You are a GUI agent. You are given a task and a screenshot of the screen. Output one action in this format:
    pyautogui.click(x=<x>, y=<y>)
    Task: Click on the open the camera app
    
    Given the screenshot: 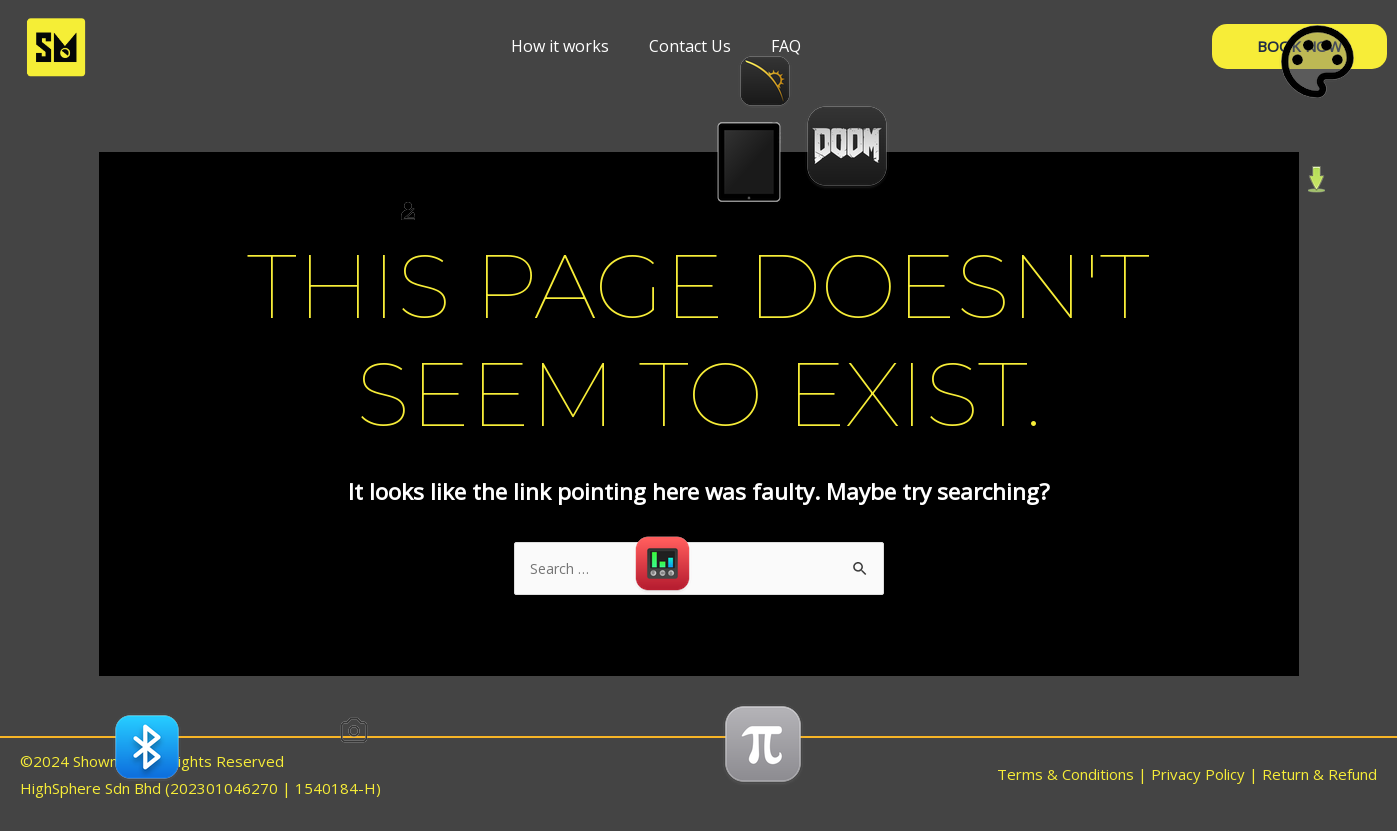 What is the action you would take?
    pyautogui.click(x=354, y=731)
    